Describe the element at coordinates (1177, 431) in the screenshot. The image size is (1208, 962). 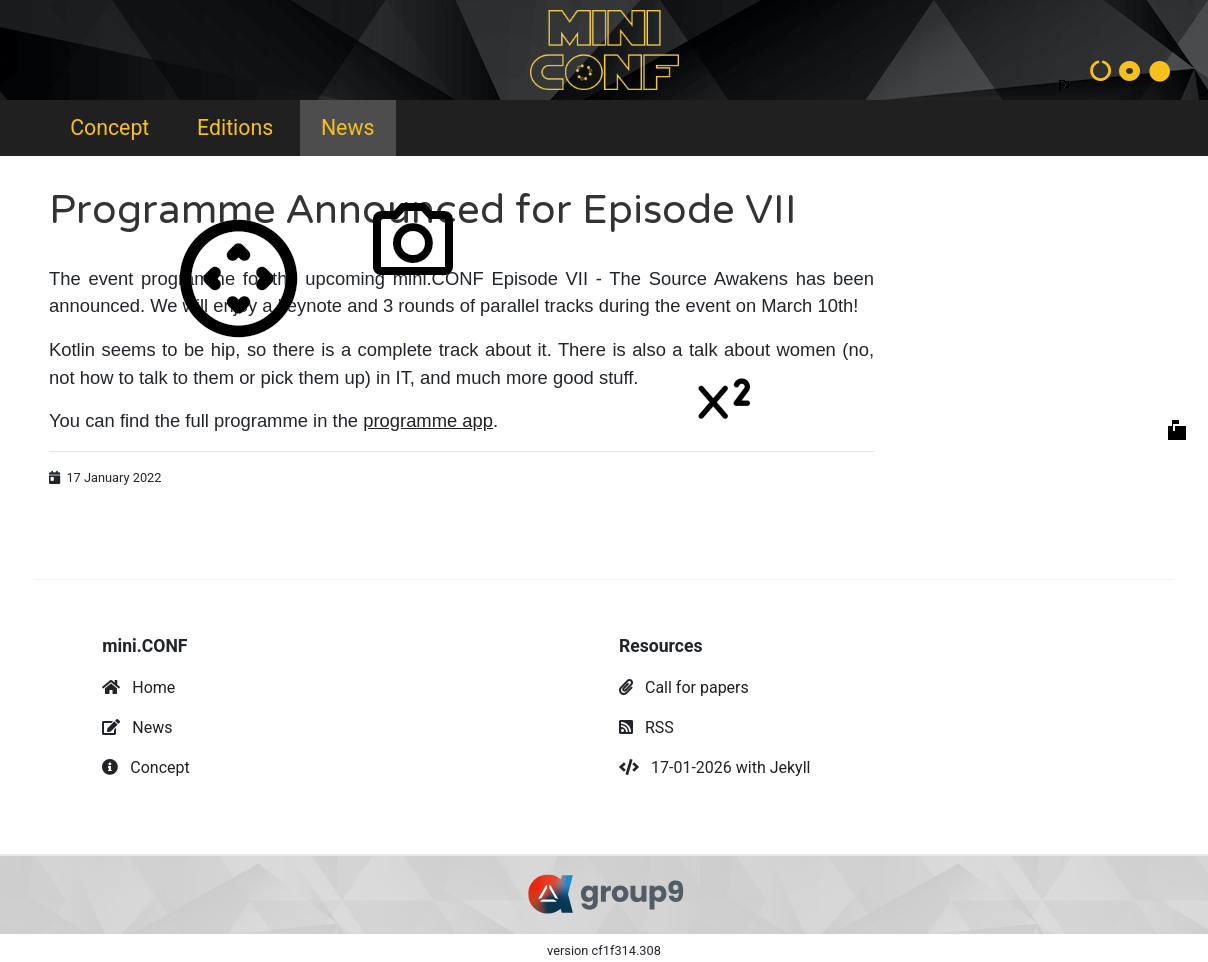
I see `indicates unread mail in your mailbox` at that location.